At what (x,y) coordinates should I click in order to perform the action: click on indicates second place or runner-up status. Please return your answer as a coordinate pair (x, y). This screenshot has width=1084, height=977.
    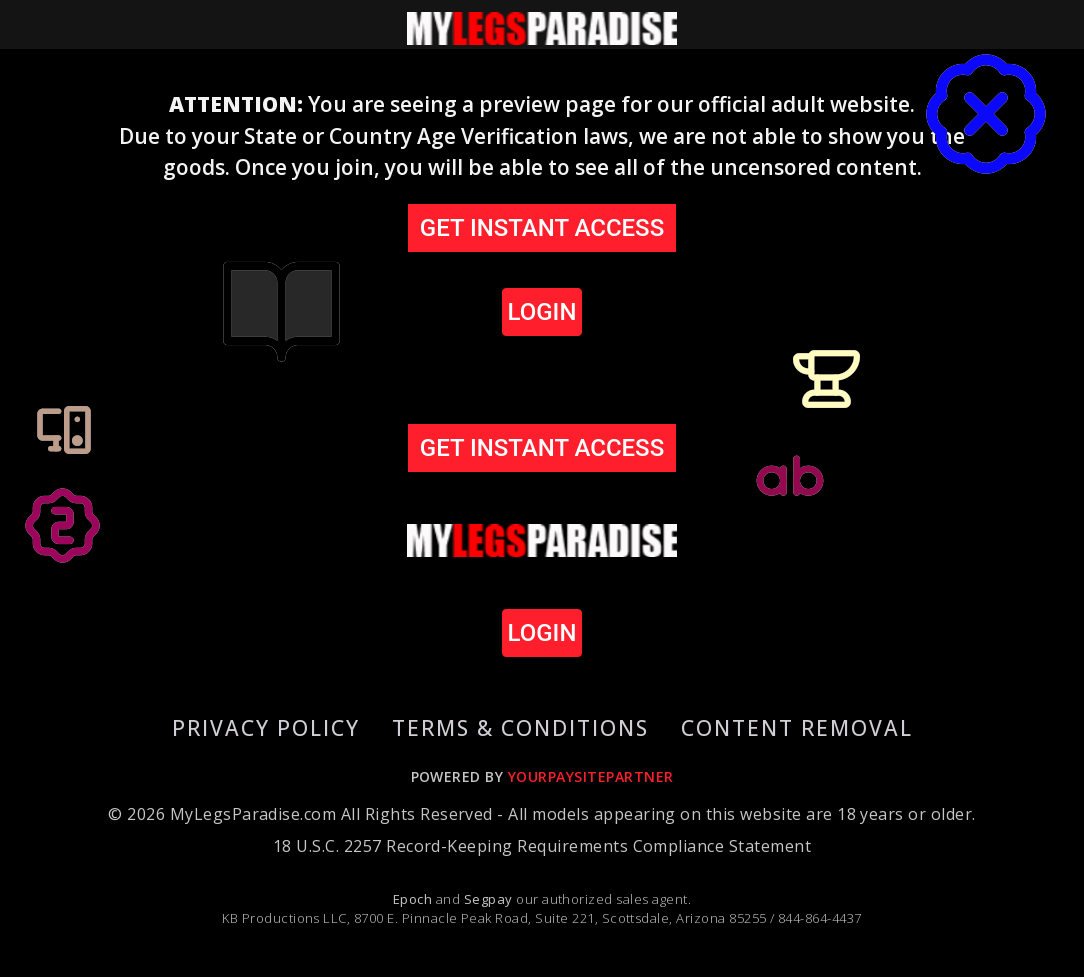
    Looking at the image, I should click on (62, 525).